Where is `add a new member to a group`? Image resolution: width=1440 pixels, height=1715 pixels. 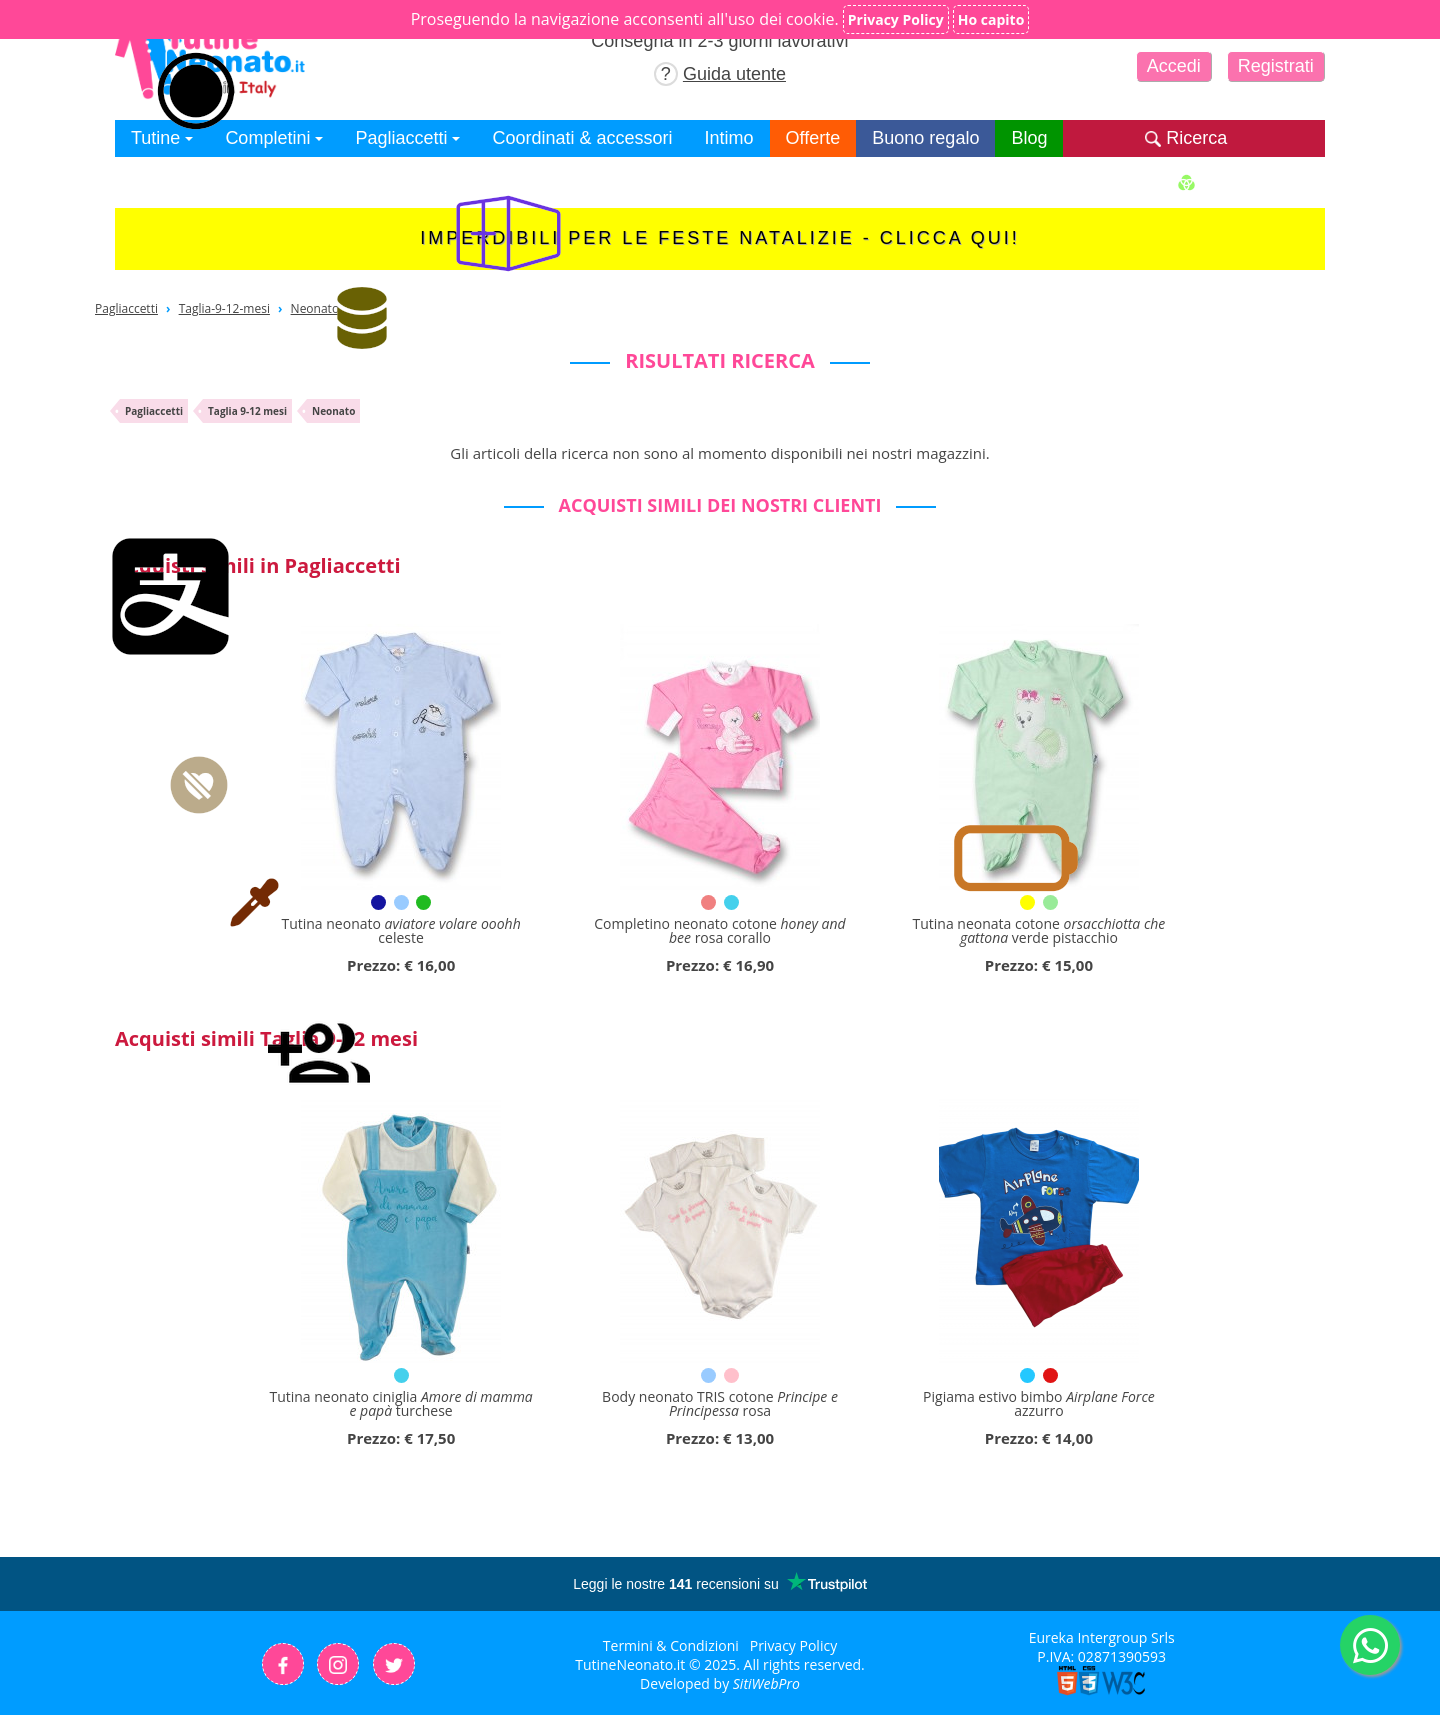 add a new member to a group is located at coordinates (319, 1053).